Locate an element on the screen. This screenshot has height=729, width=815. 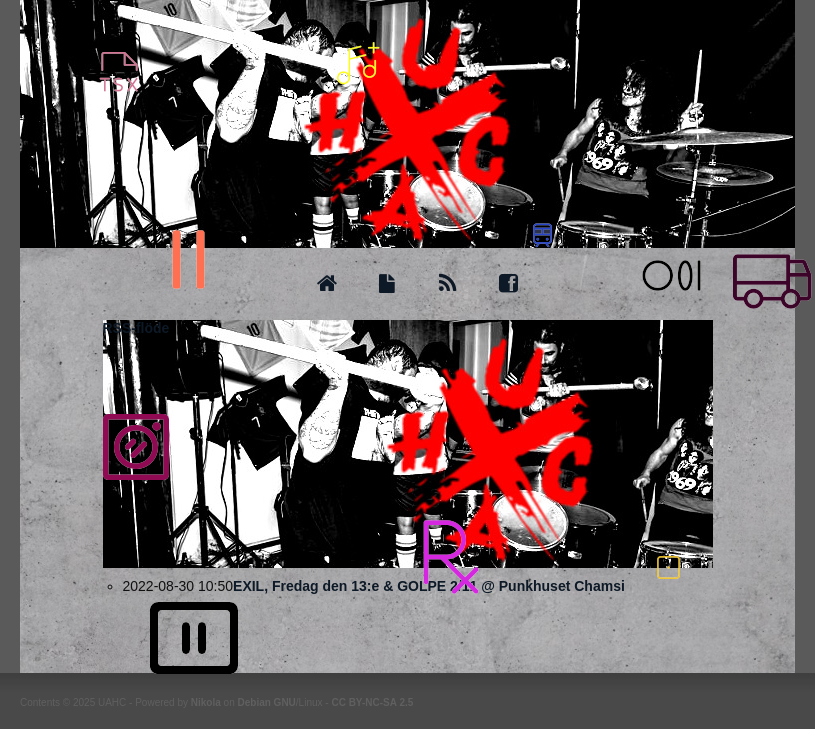
view prescription details is located at coordinates (448, 557).